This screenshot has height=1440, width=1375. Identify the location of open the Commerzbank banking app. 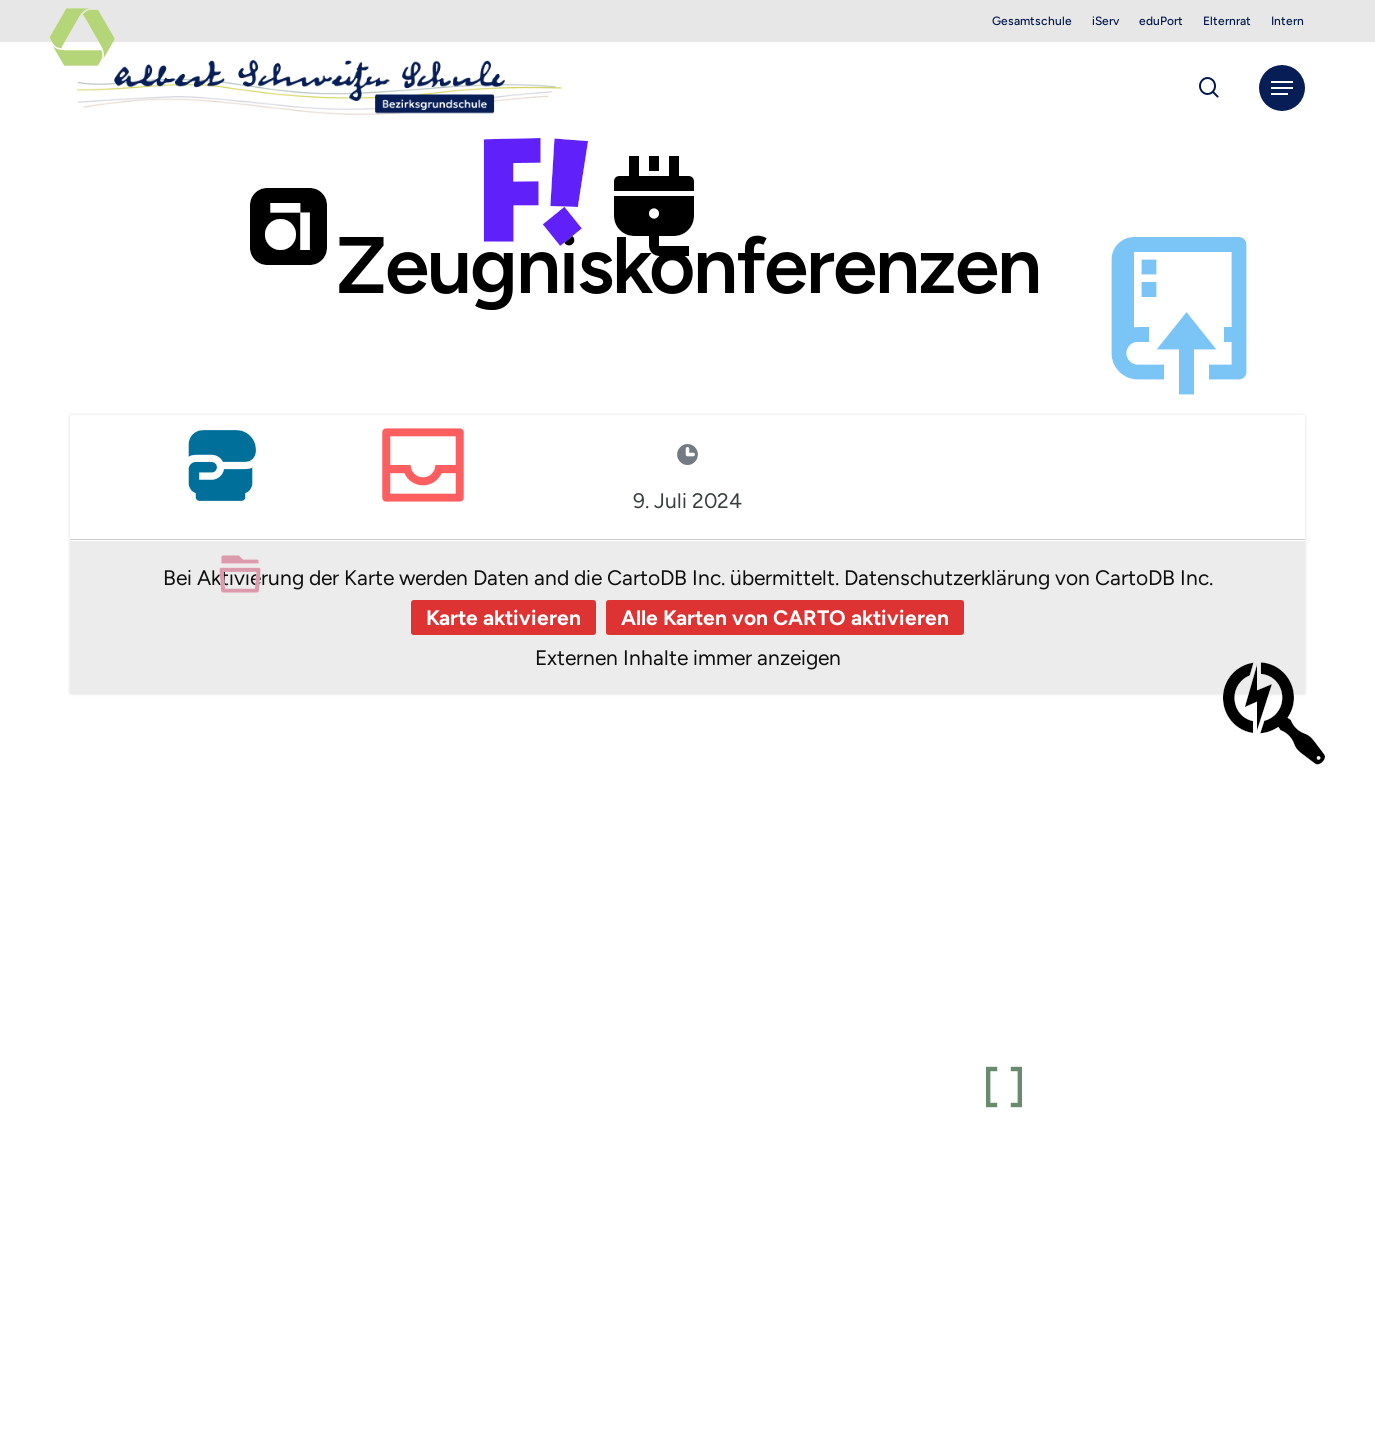
(82, 37).